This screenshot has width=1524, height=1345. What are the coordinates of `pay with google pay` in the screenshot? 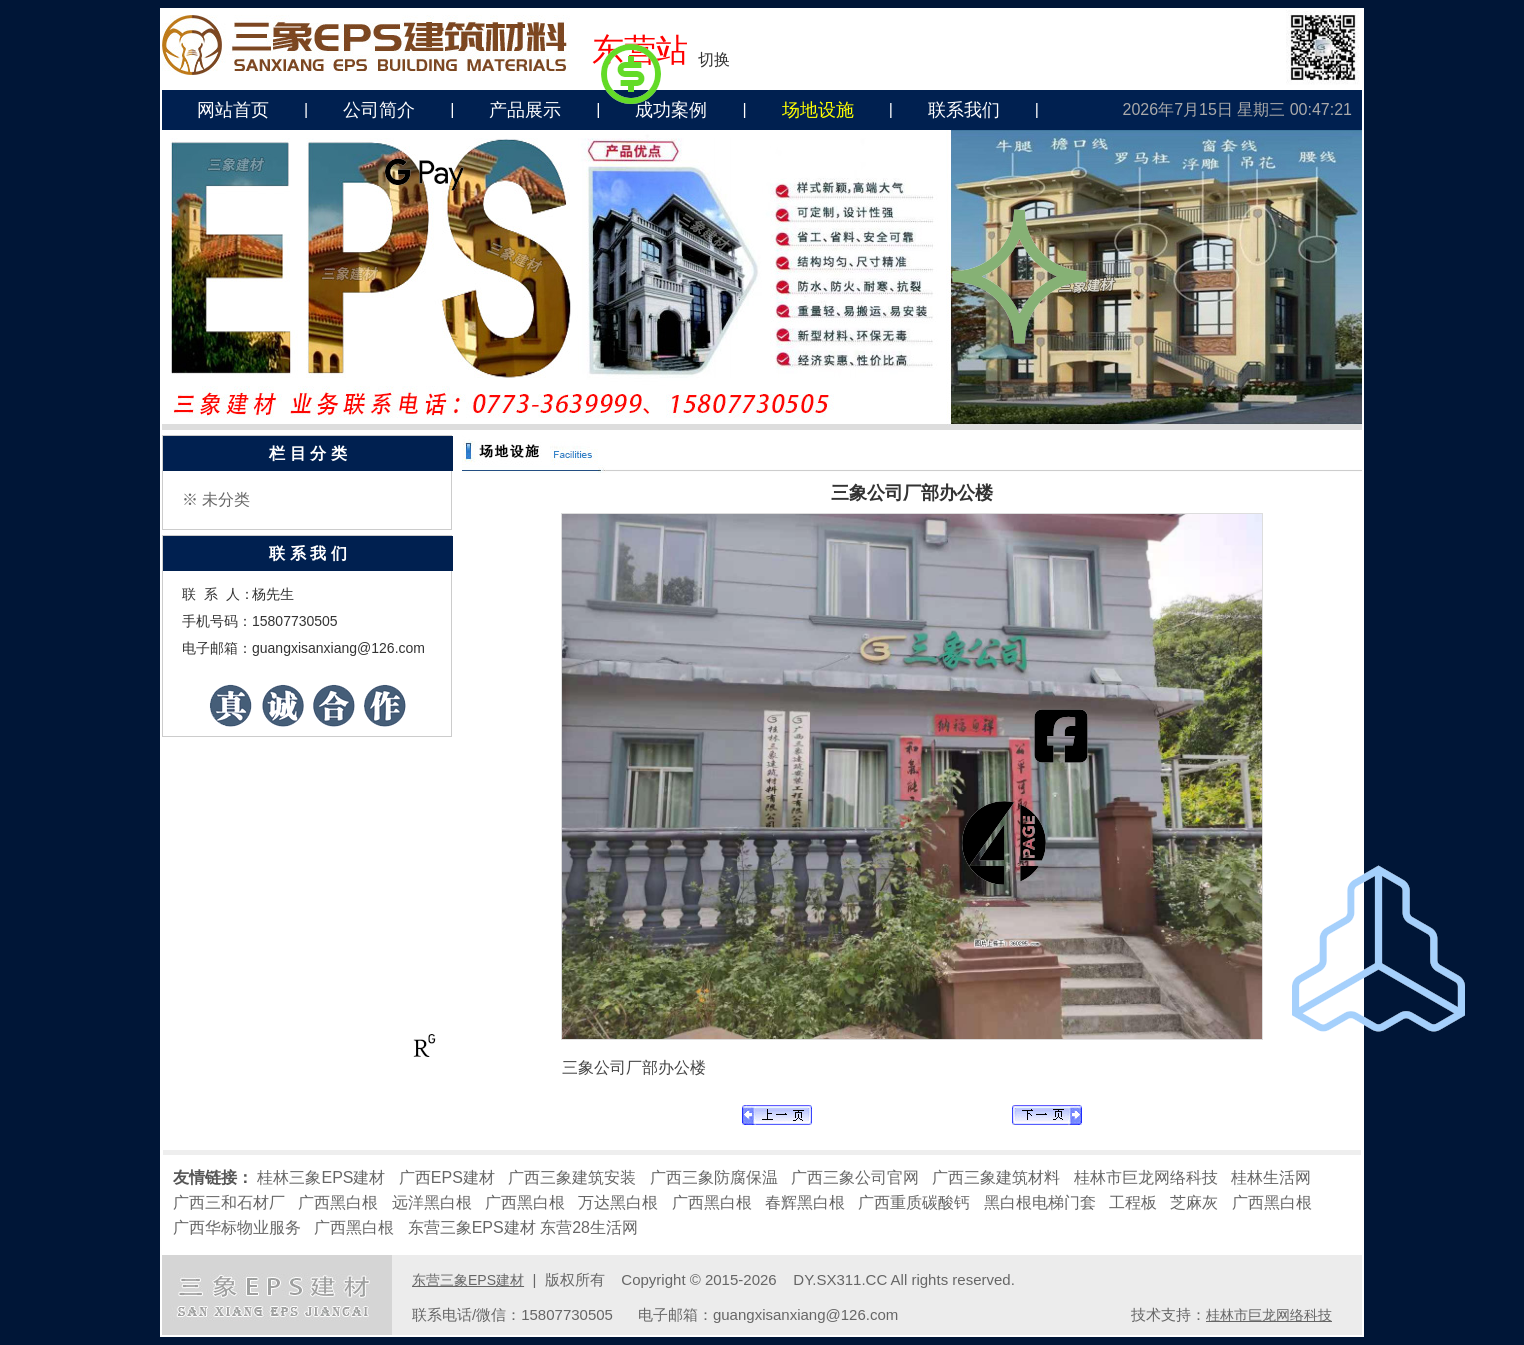 It's located at (424, 174).